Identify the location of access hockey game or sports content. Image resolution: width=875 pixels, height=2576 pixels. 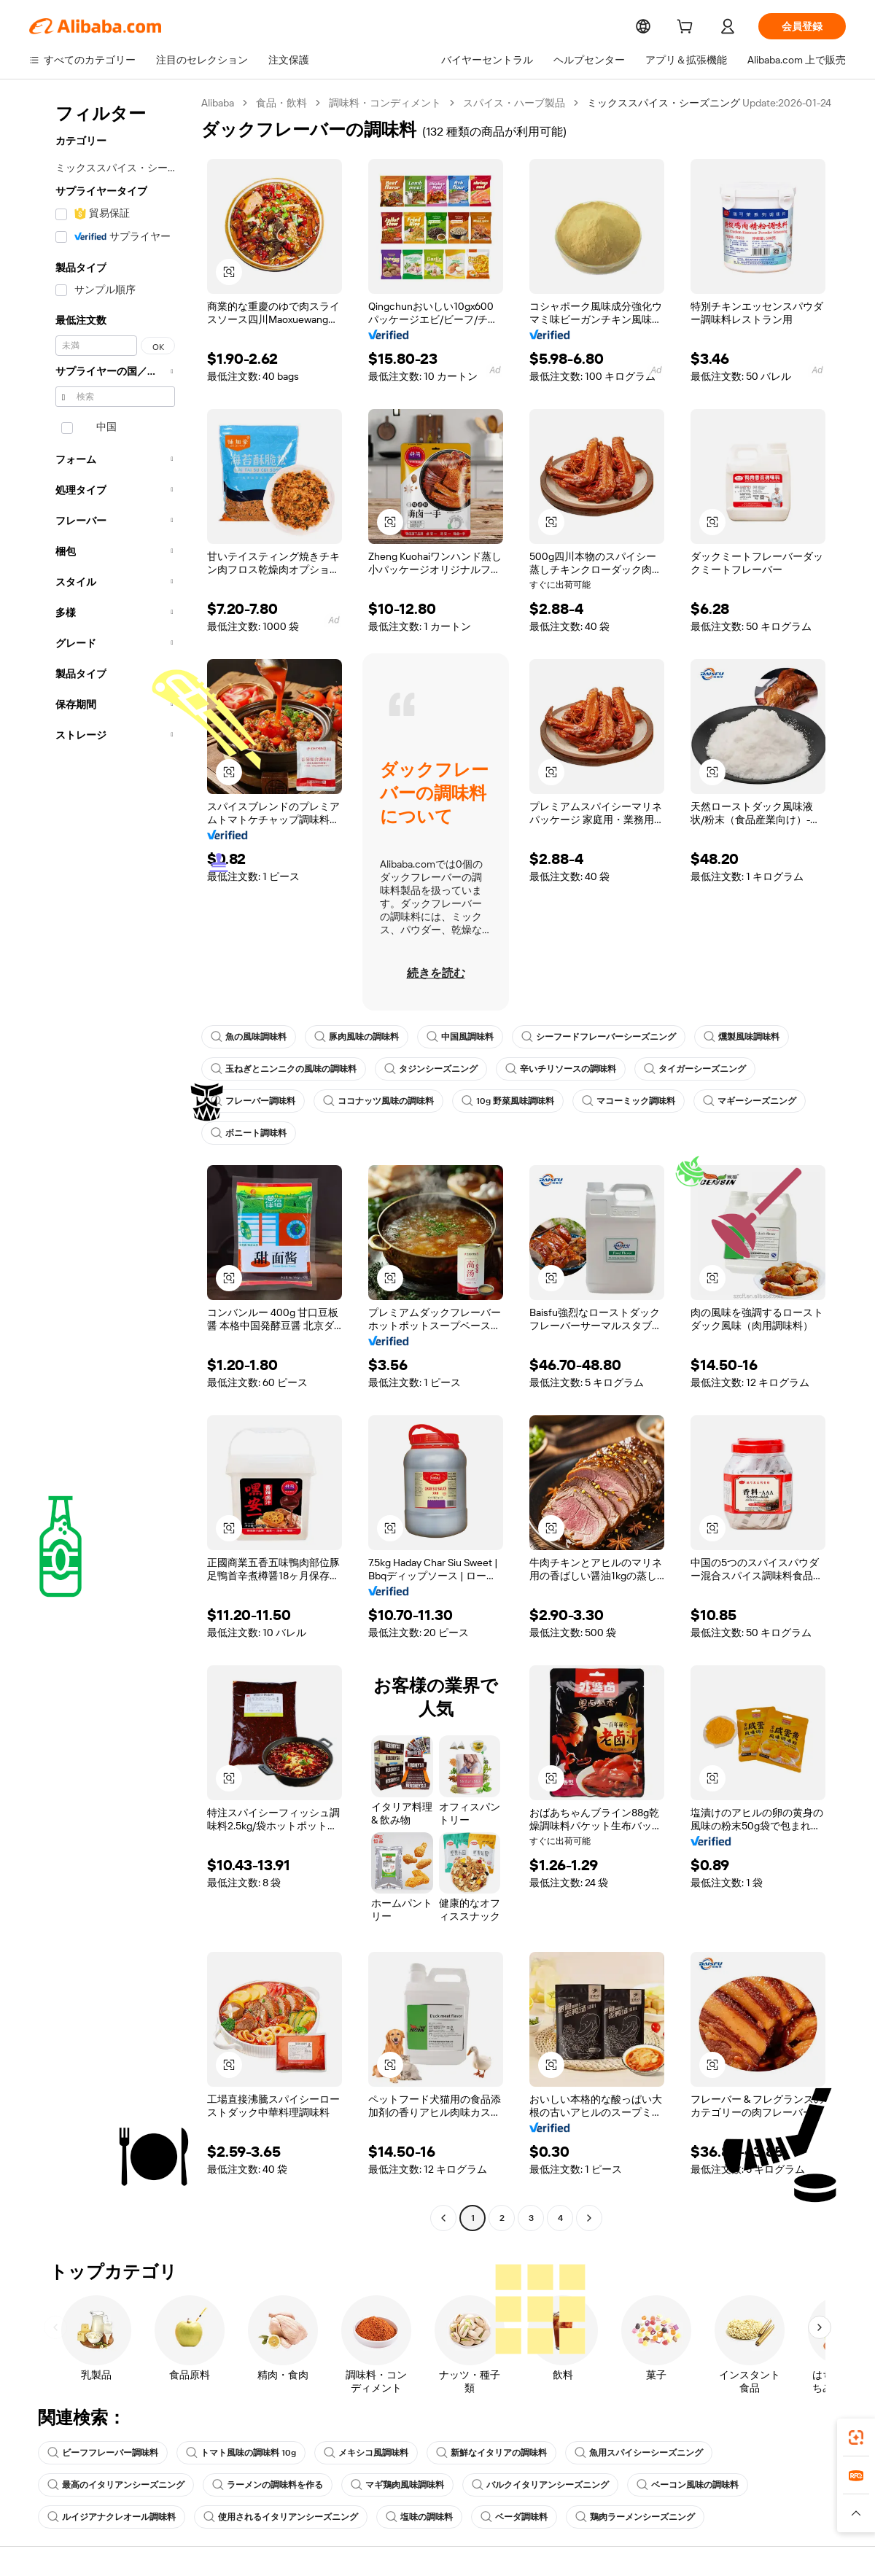
(779, 2145).